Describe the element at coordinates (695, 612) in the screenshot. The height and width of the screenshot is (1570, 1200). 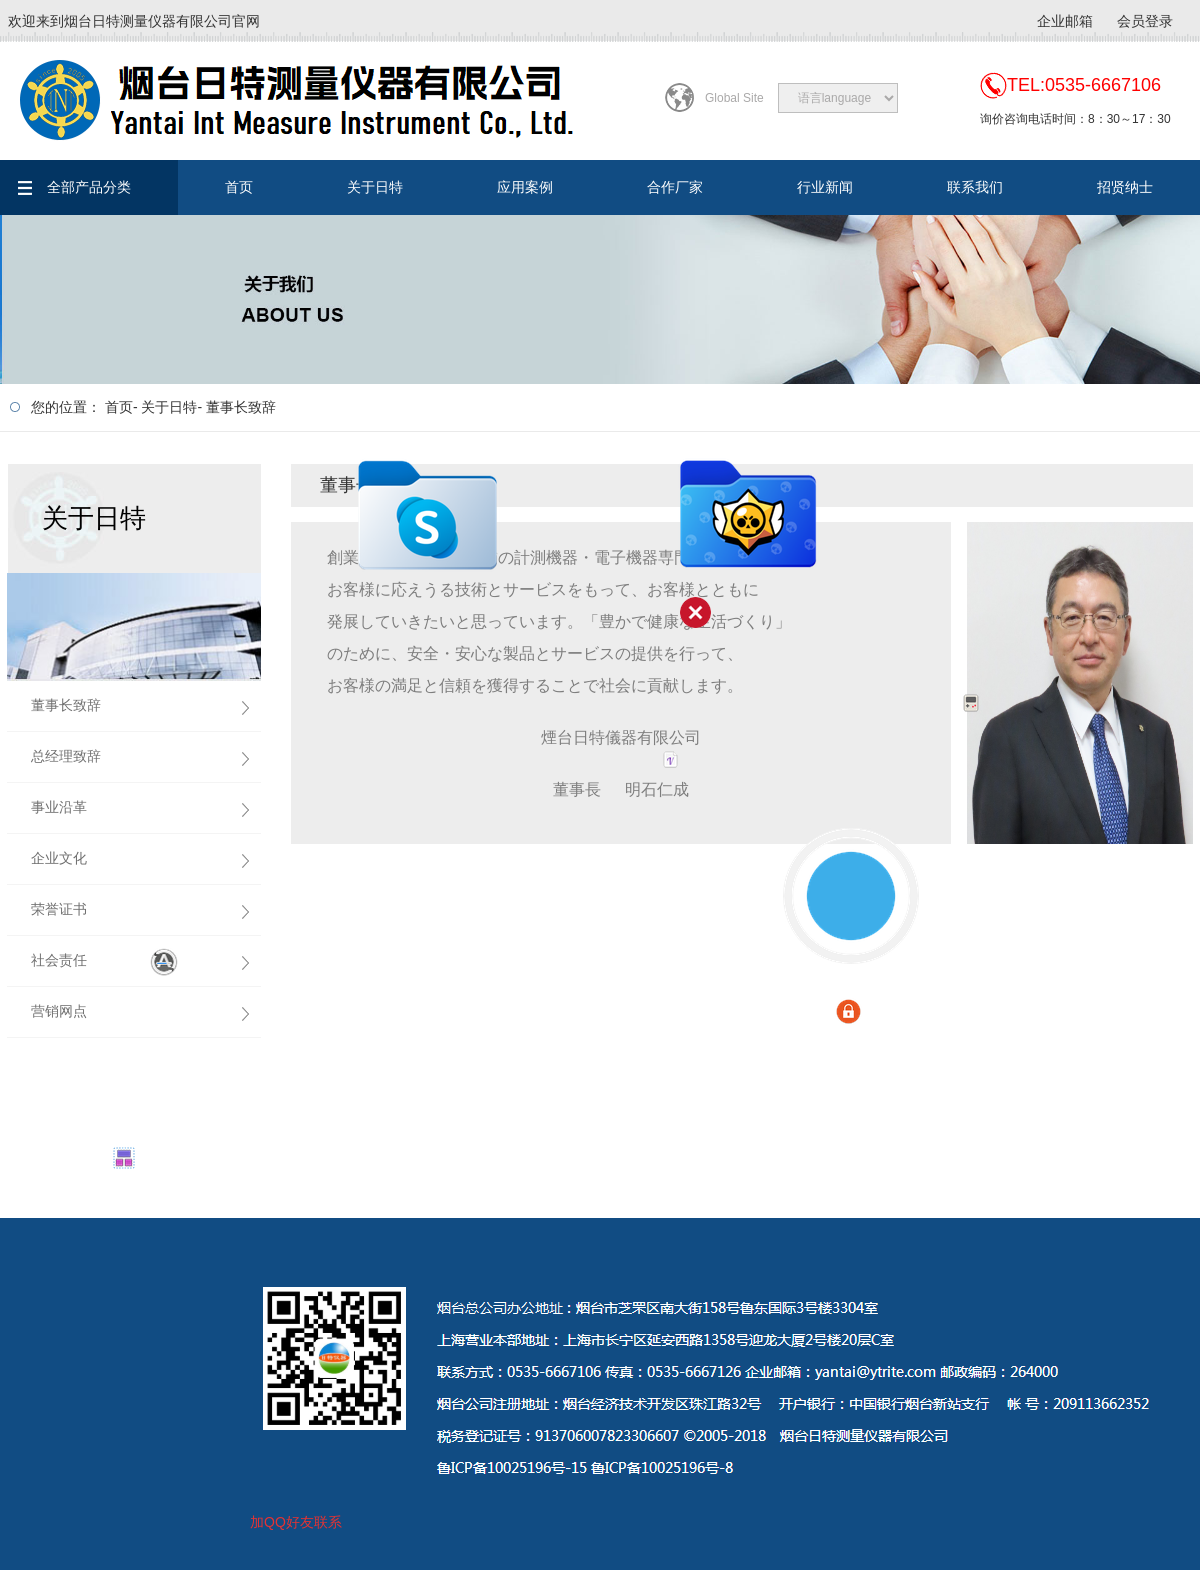
I see `close the current window` at that location.